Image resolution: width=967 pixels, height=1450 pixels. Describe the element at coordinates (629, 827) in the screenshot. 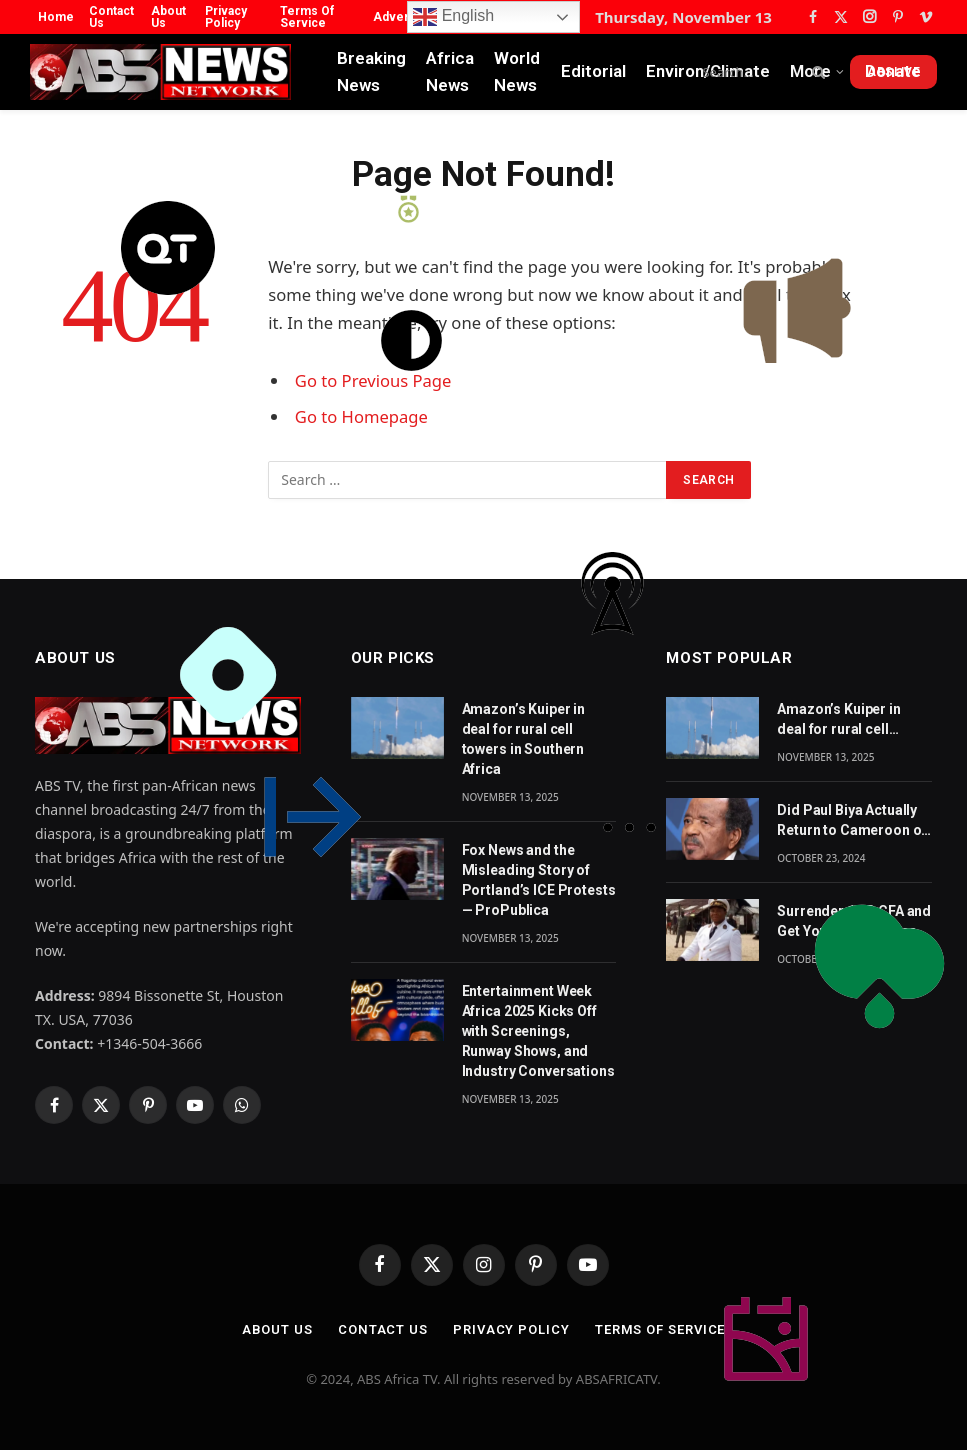

I see `access more options or actions` at that location.